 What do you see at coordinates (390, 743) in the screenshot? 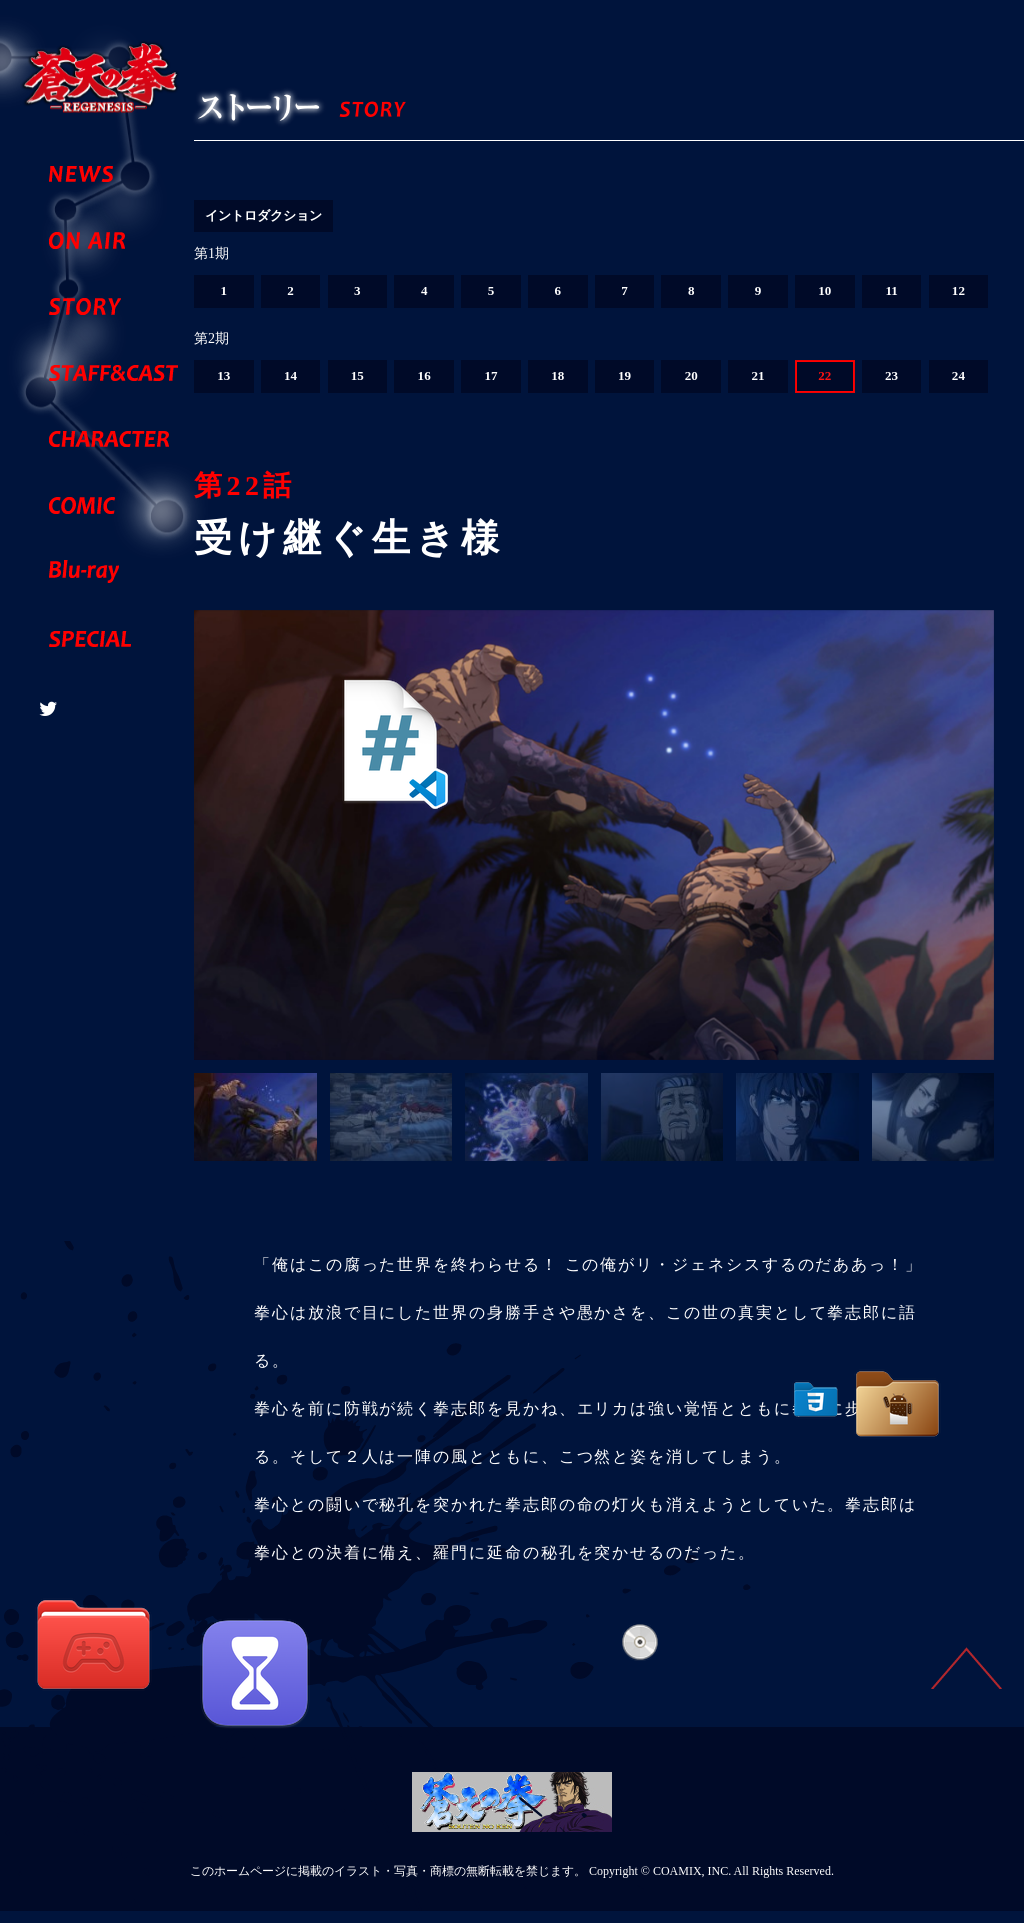
I see `open or edit a CSS stylesheet file` at bounding box center [390, 743].